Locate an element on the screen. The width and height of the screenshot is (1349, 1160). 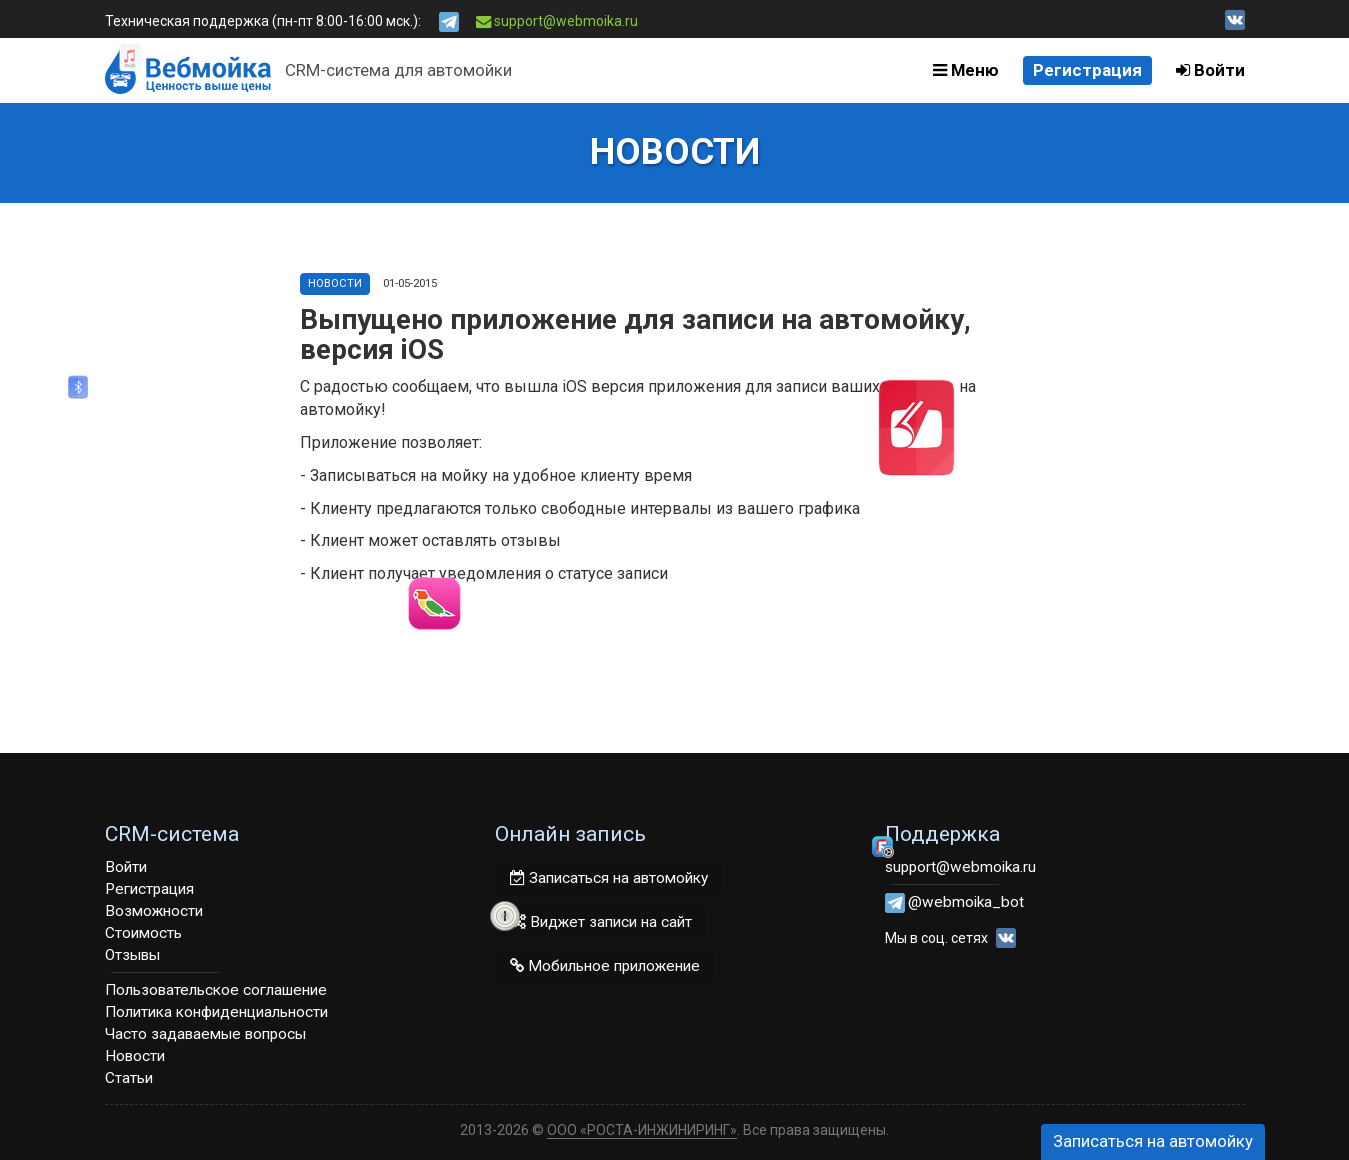
an encapsulated postscript (.eps) file is located at coordinates (916, 427).